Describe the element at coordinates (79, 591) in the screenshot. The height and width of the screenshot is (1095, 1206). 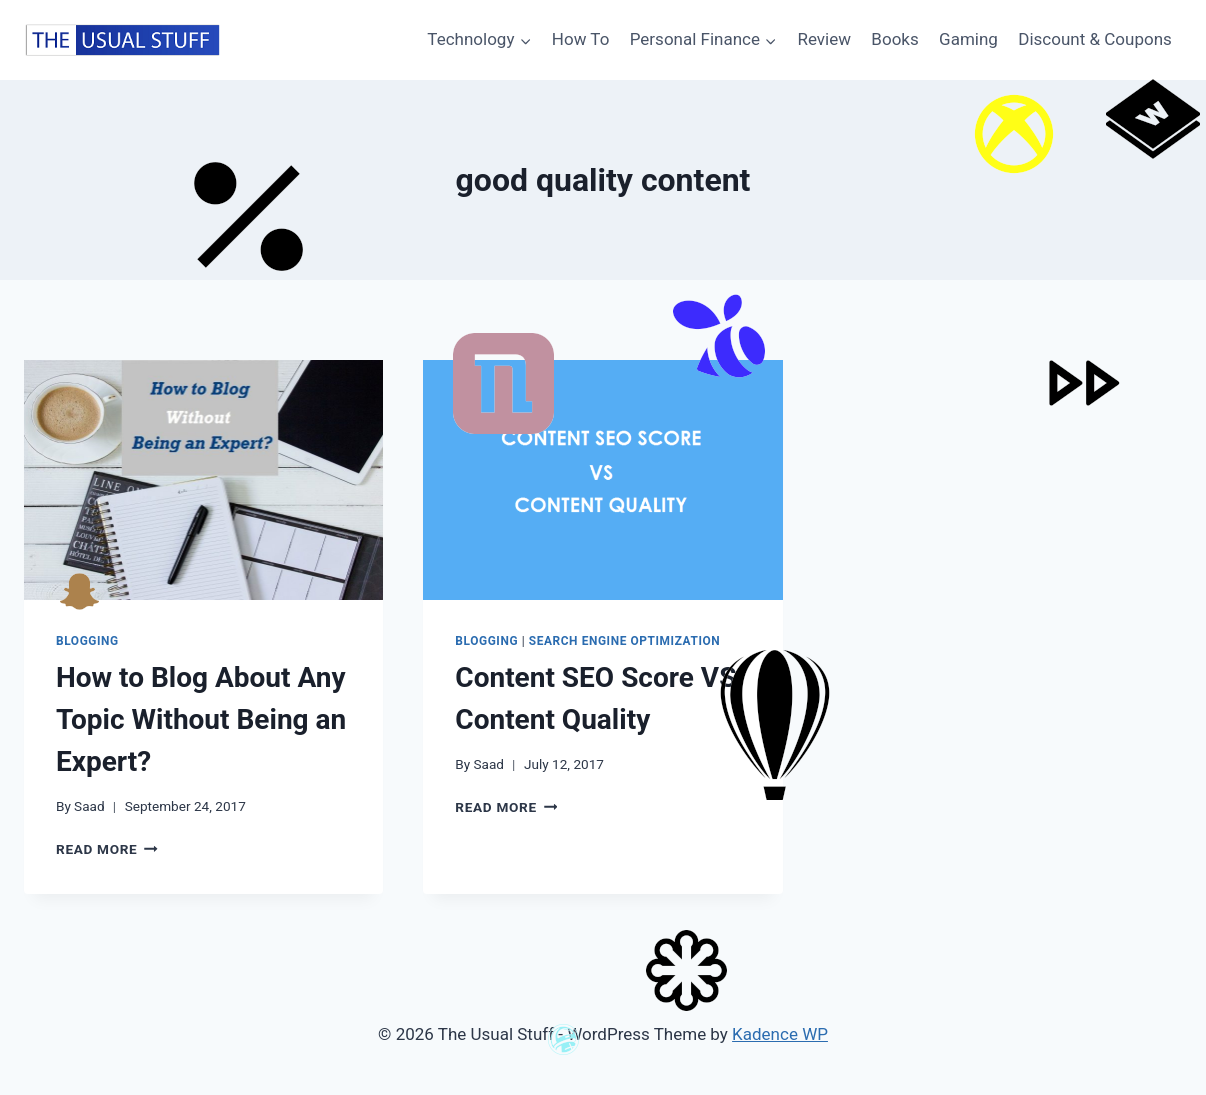
I see `open Snapchat app` at that location.